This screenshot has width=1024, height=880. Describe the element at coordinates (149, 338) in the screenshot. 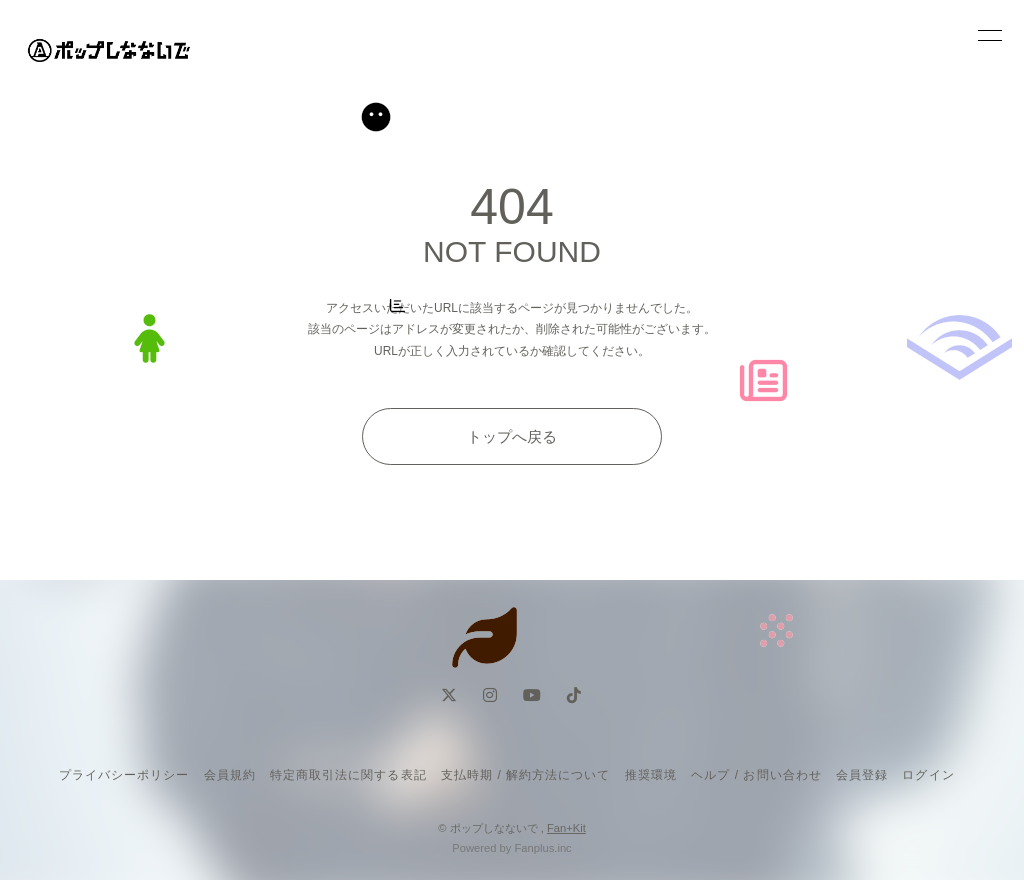

I see `indicates child or kid-friendly content` at that location.